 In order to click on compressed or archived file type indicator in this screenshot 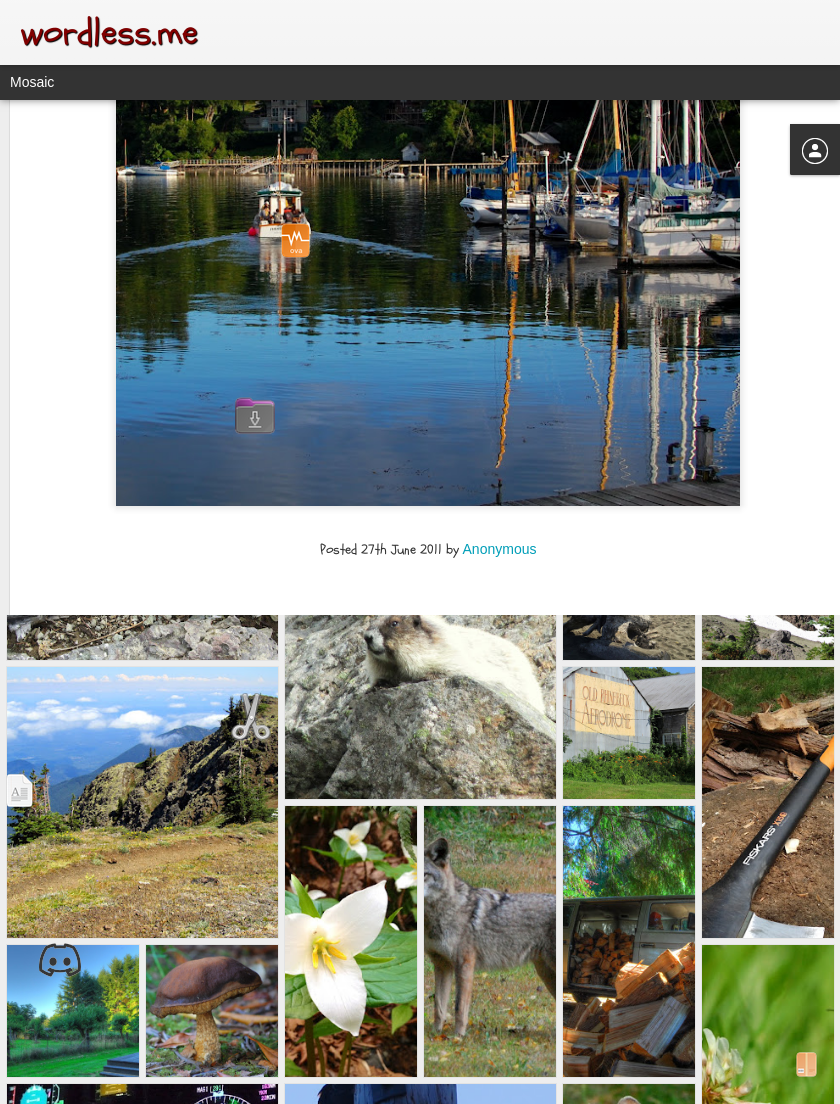, I will do `click(806, 1064)`.